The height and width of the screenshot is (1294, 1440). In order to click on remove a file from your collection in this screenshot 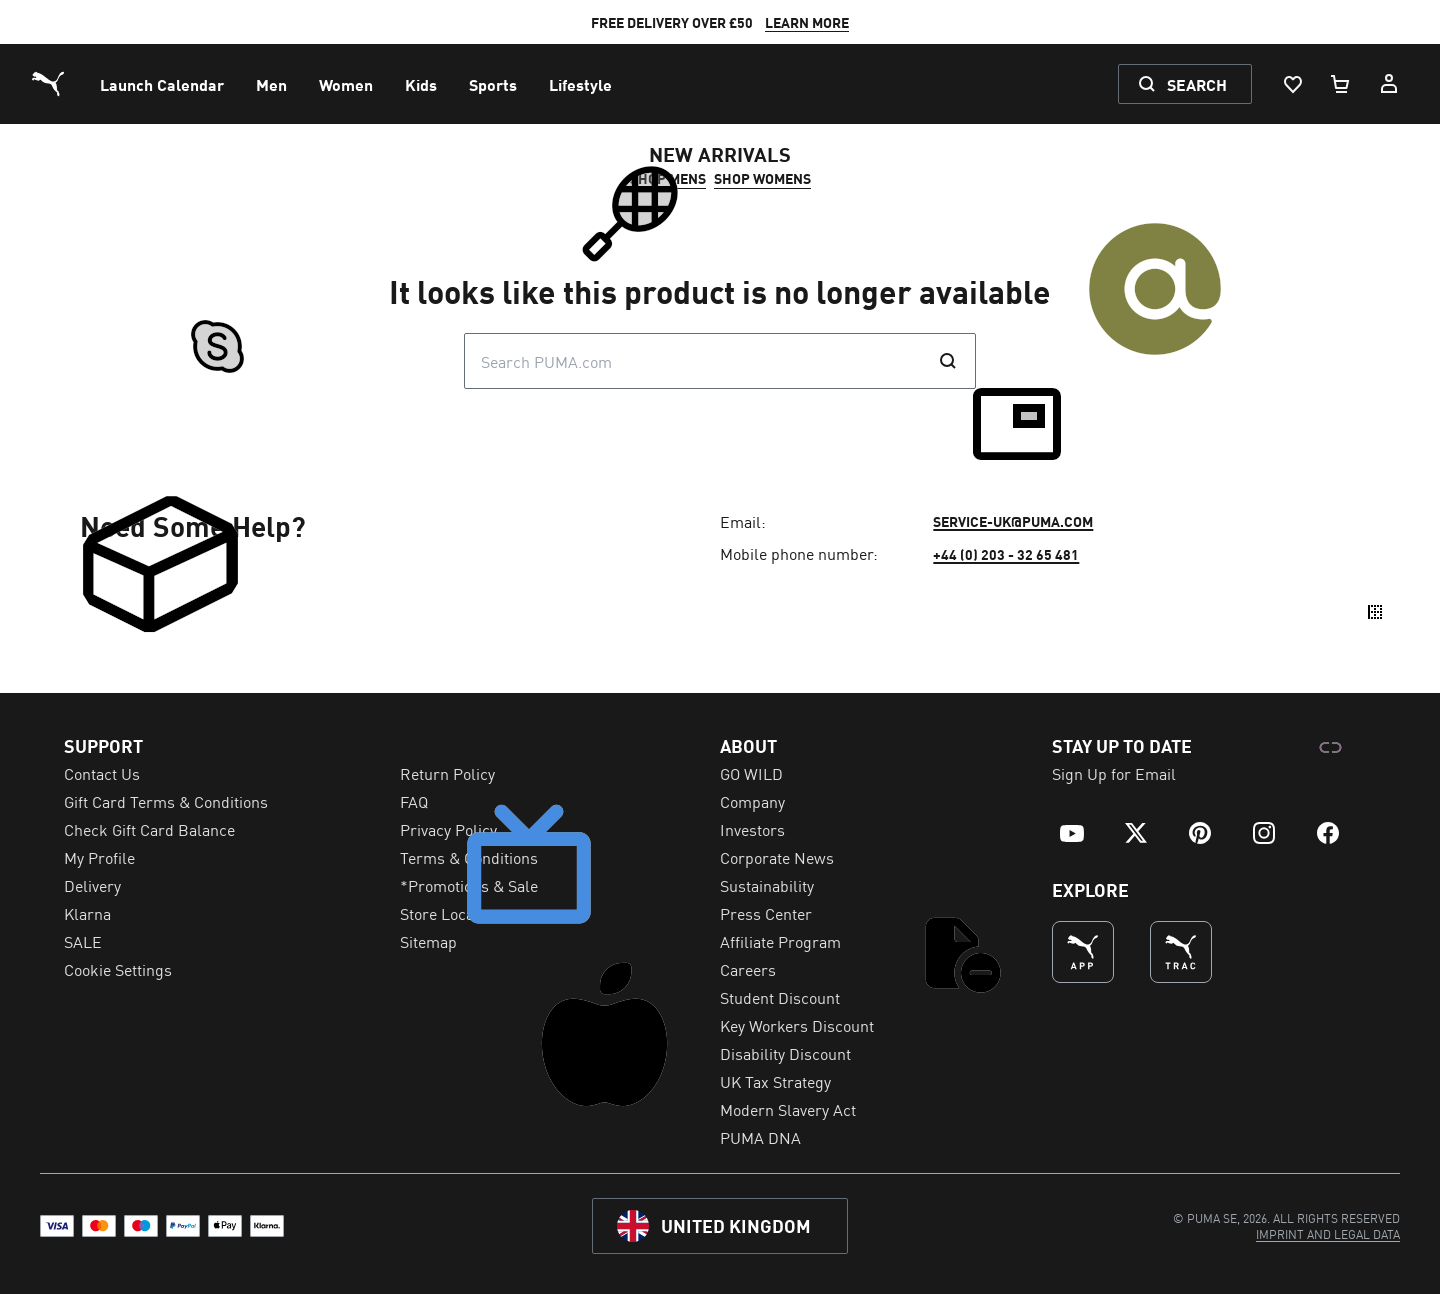, I will do `click(961, 953)`.